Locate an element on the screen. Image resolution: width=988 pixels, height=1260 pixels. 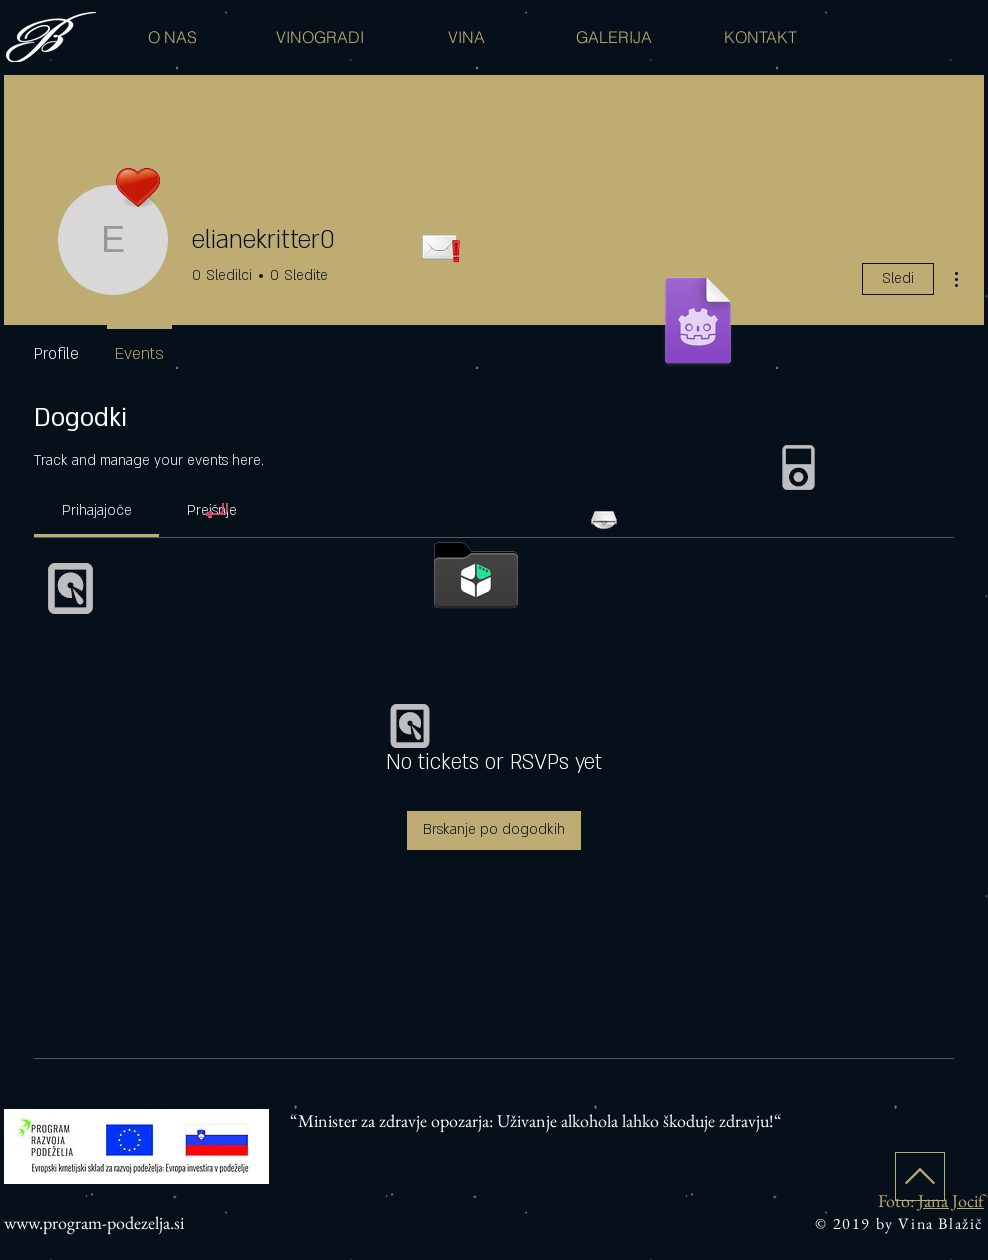
reply to all recipients of an email is located at coordinates (216, 509).